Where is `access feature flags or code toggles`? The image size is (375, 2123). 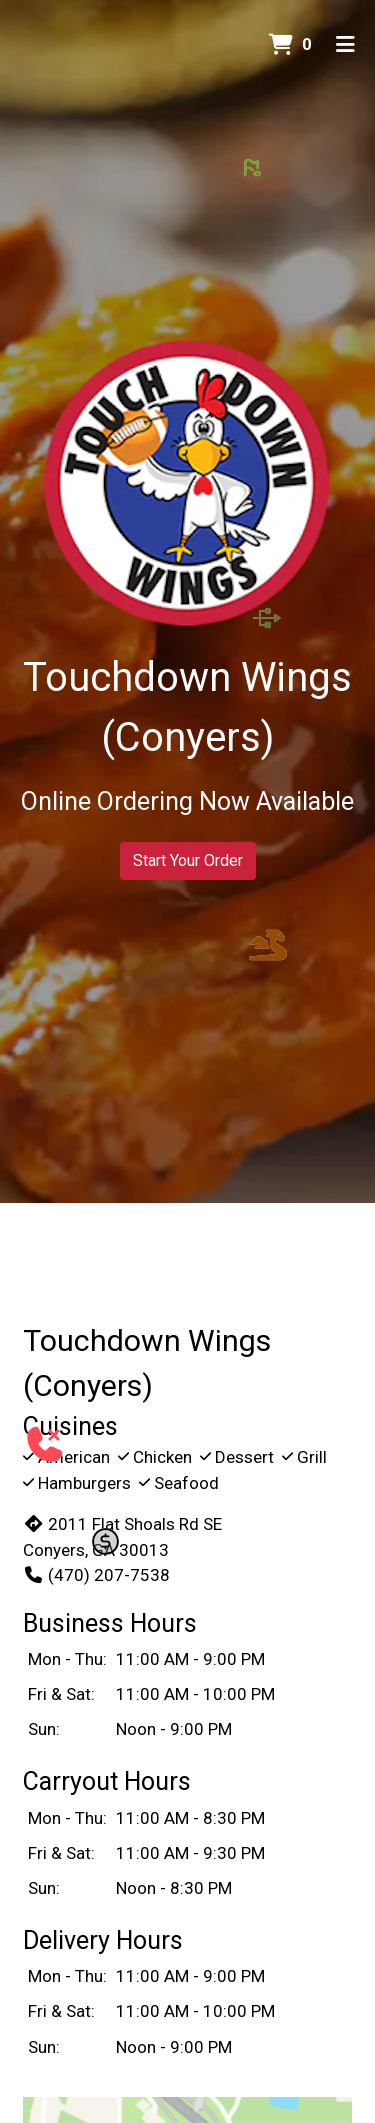
access feature flags or code toggles is located at coordinates (251, 167).